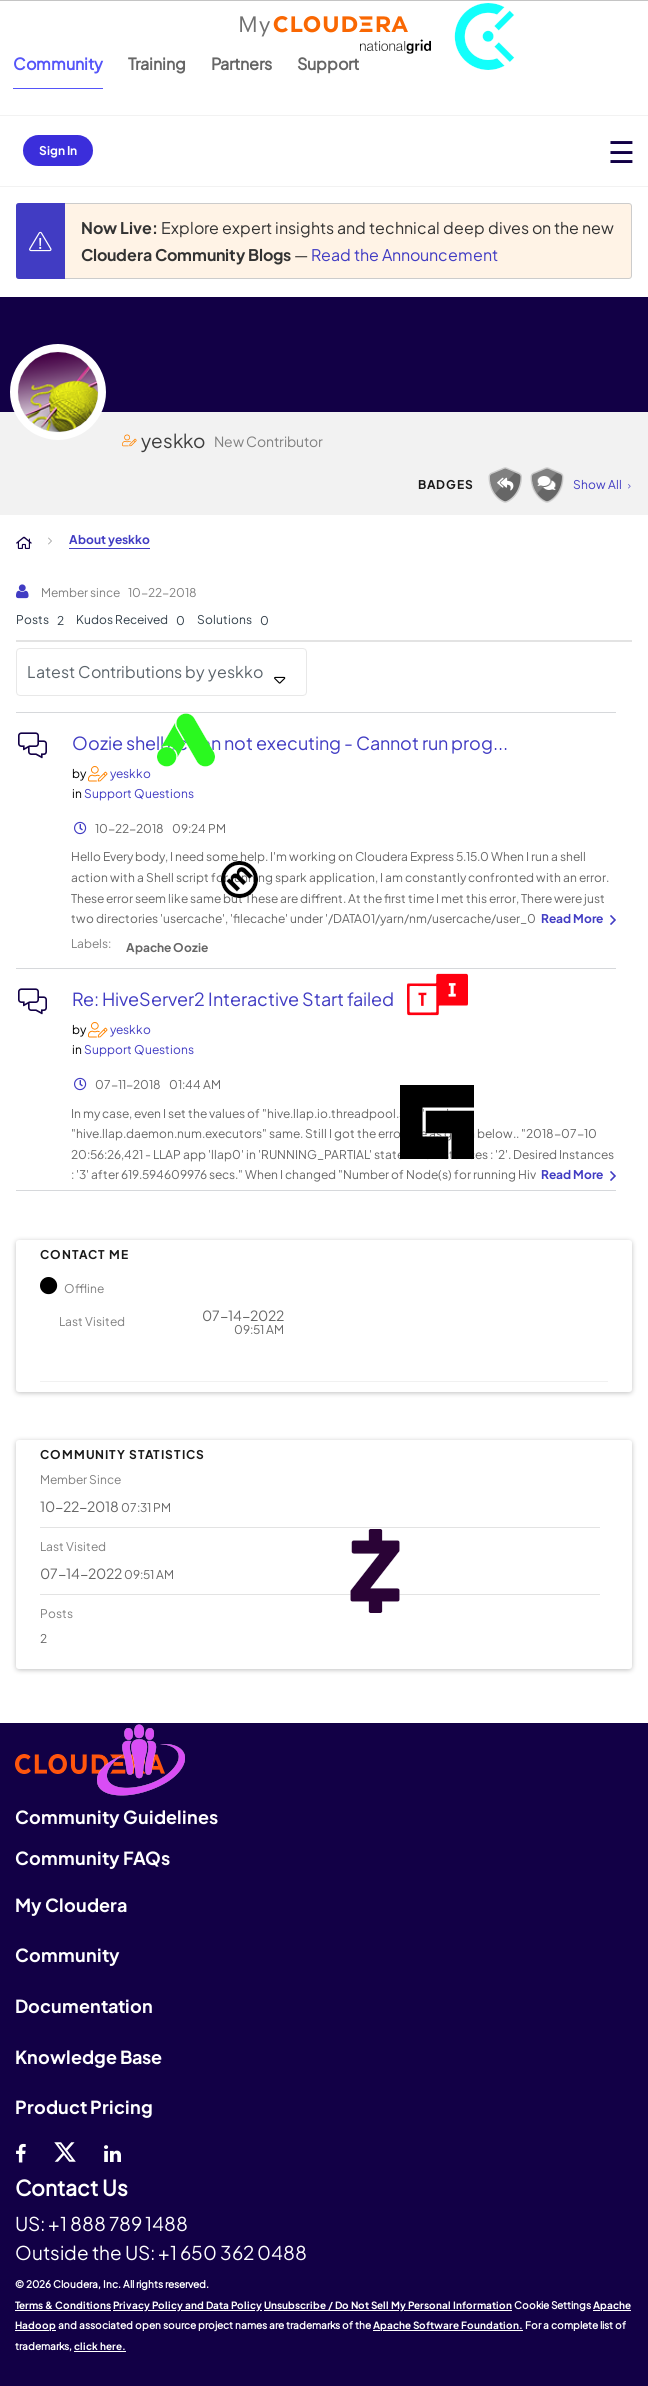 The height and width of the screenshot is (2386, 648). Describe the element at coordinates (141, 1760) in the screenshot. I see `draugiem.lv social network logo` at that location.